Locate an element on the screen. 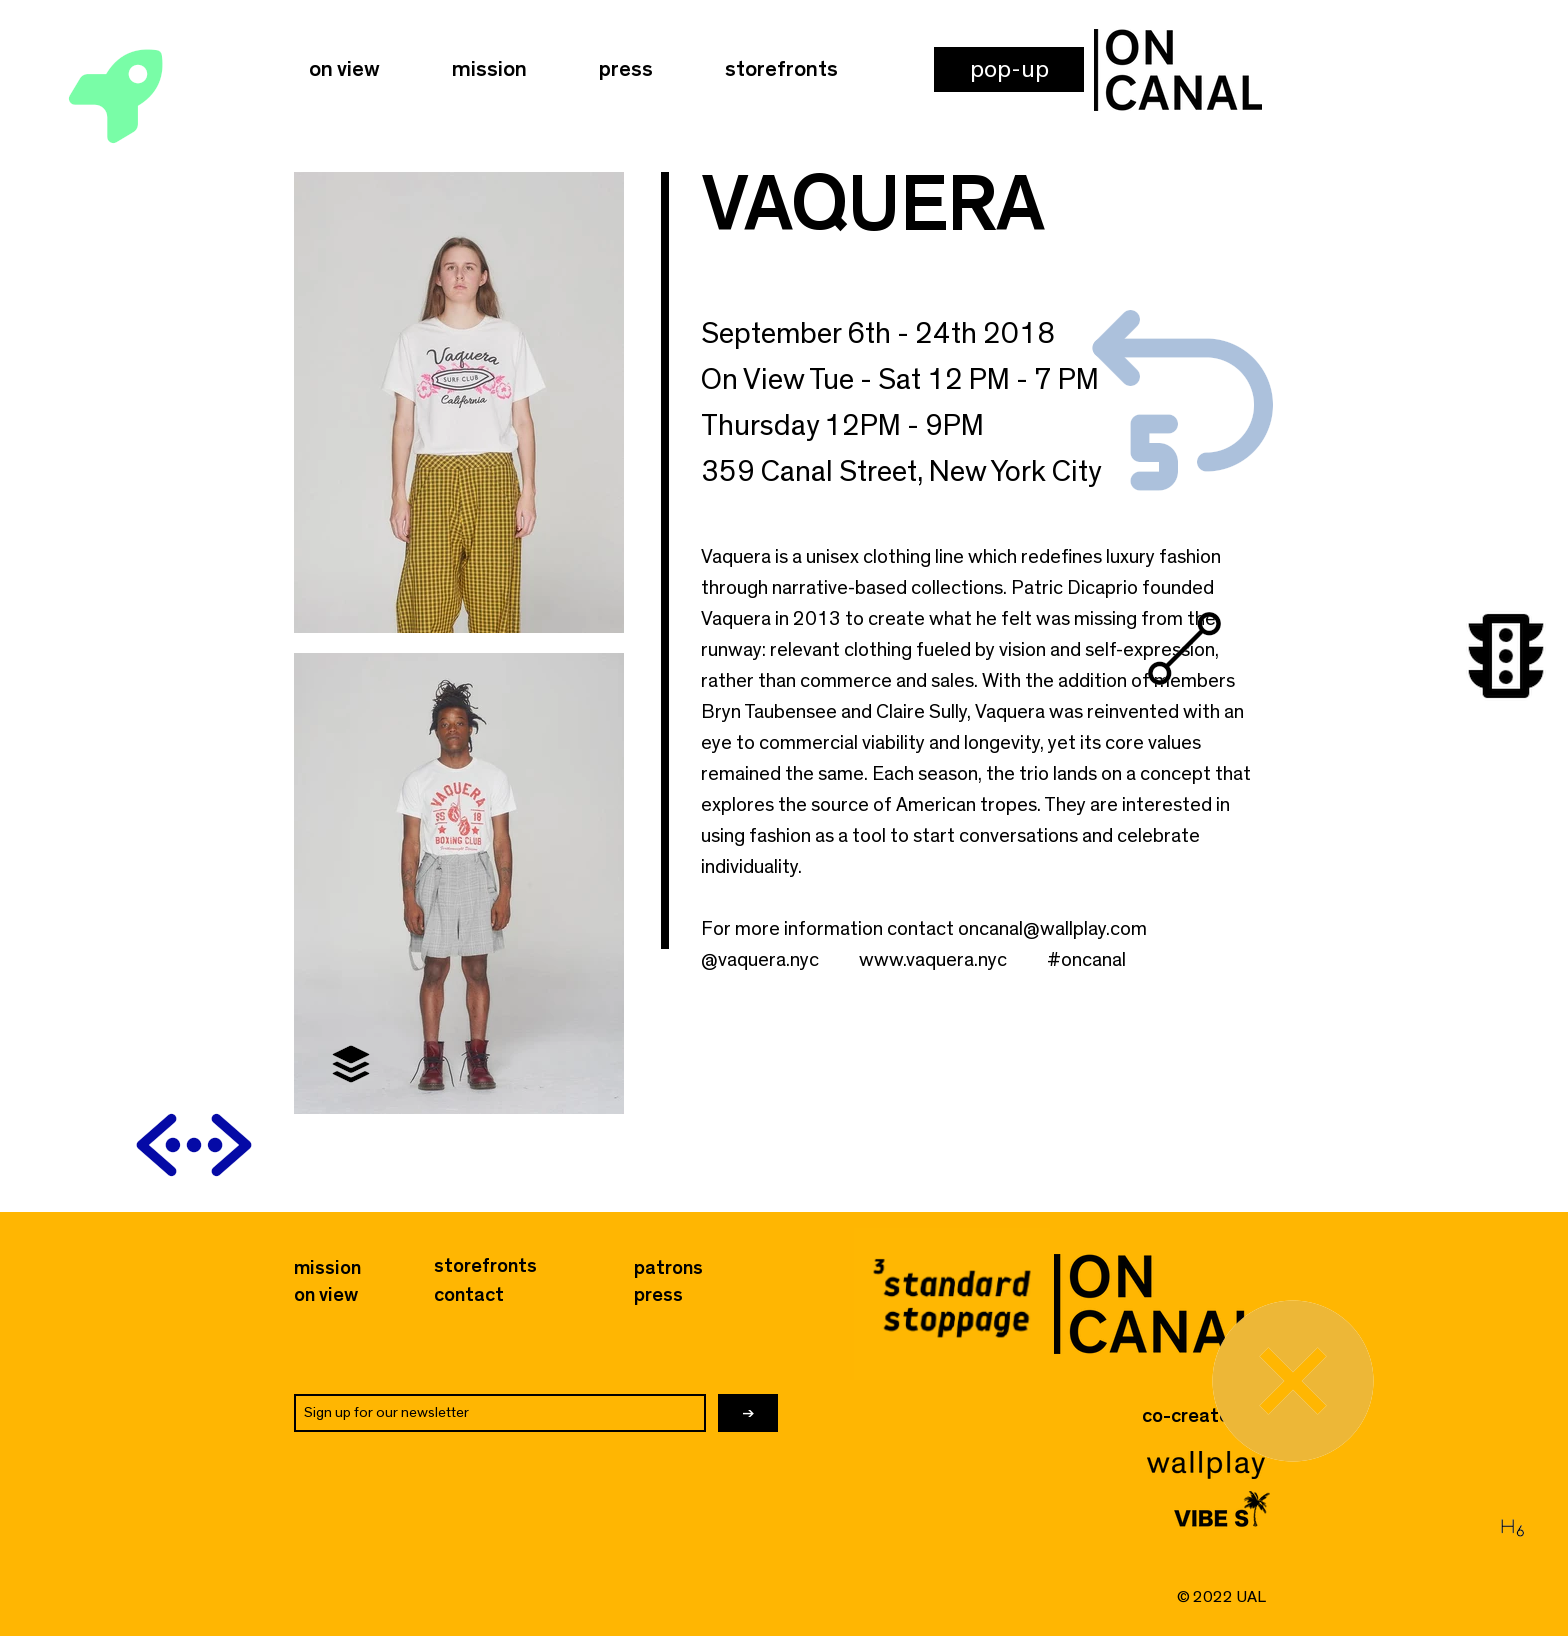  code is currently processing or compiling is located at coordinates (194, 1145).